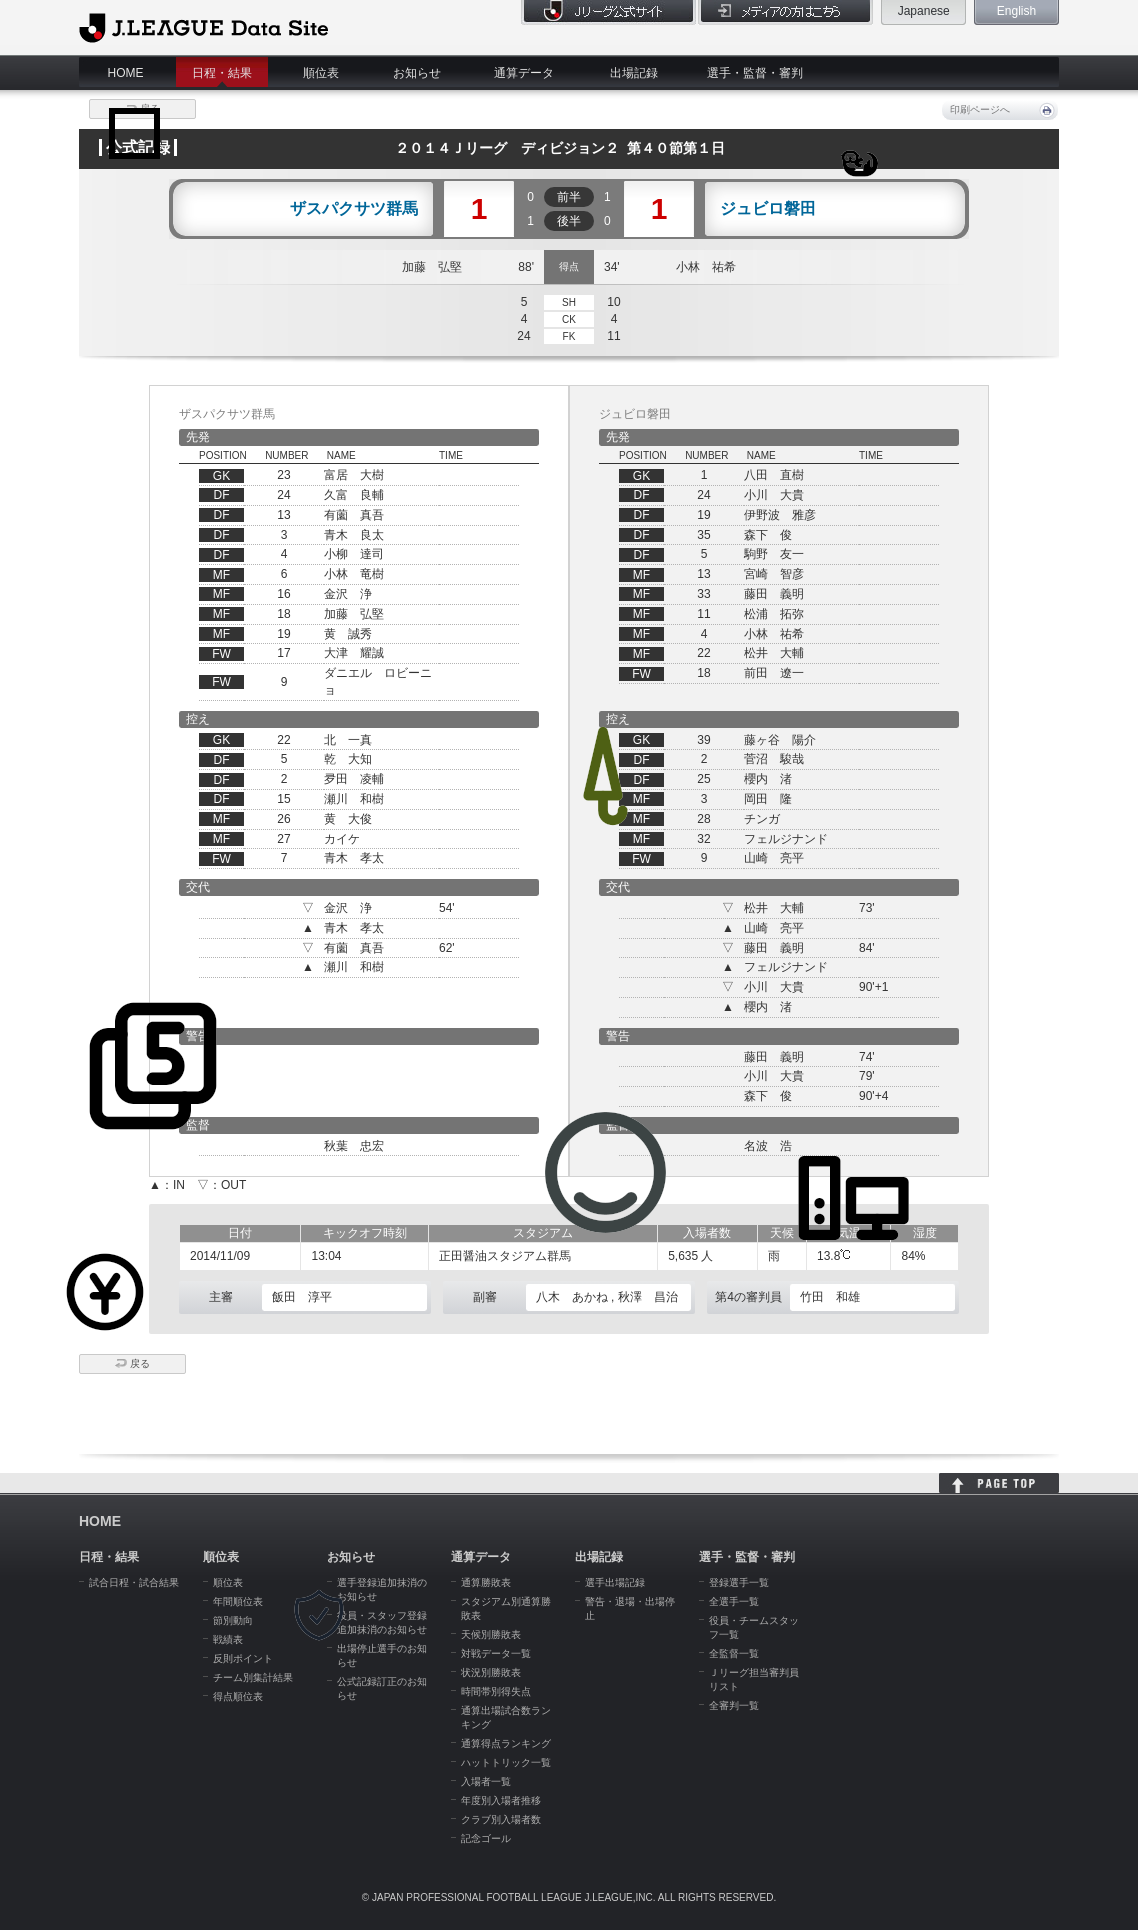  I want to click on indicates dry or clear weather conditions, so click(603, 776).